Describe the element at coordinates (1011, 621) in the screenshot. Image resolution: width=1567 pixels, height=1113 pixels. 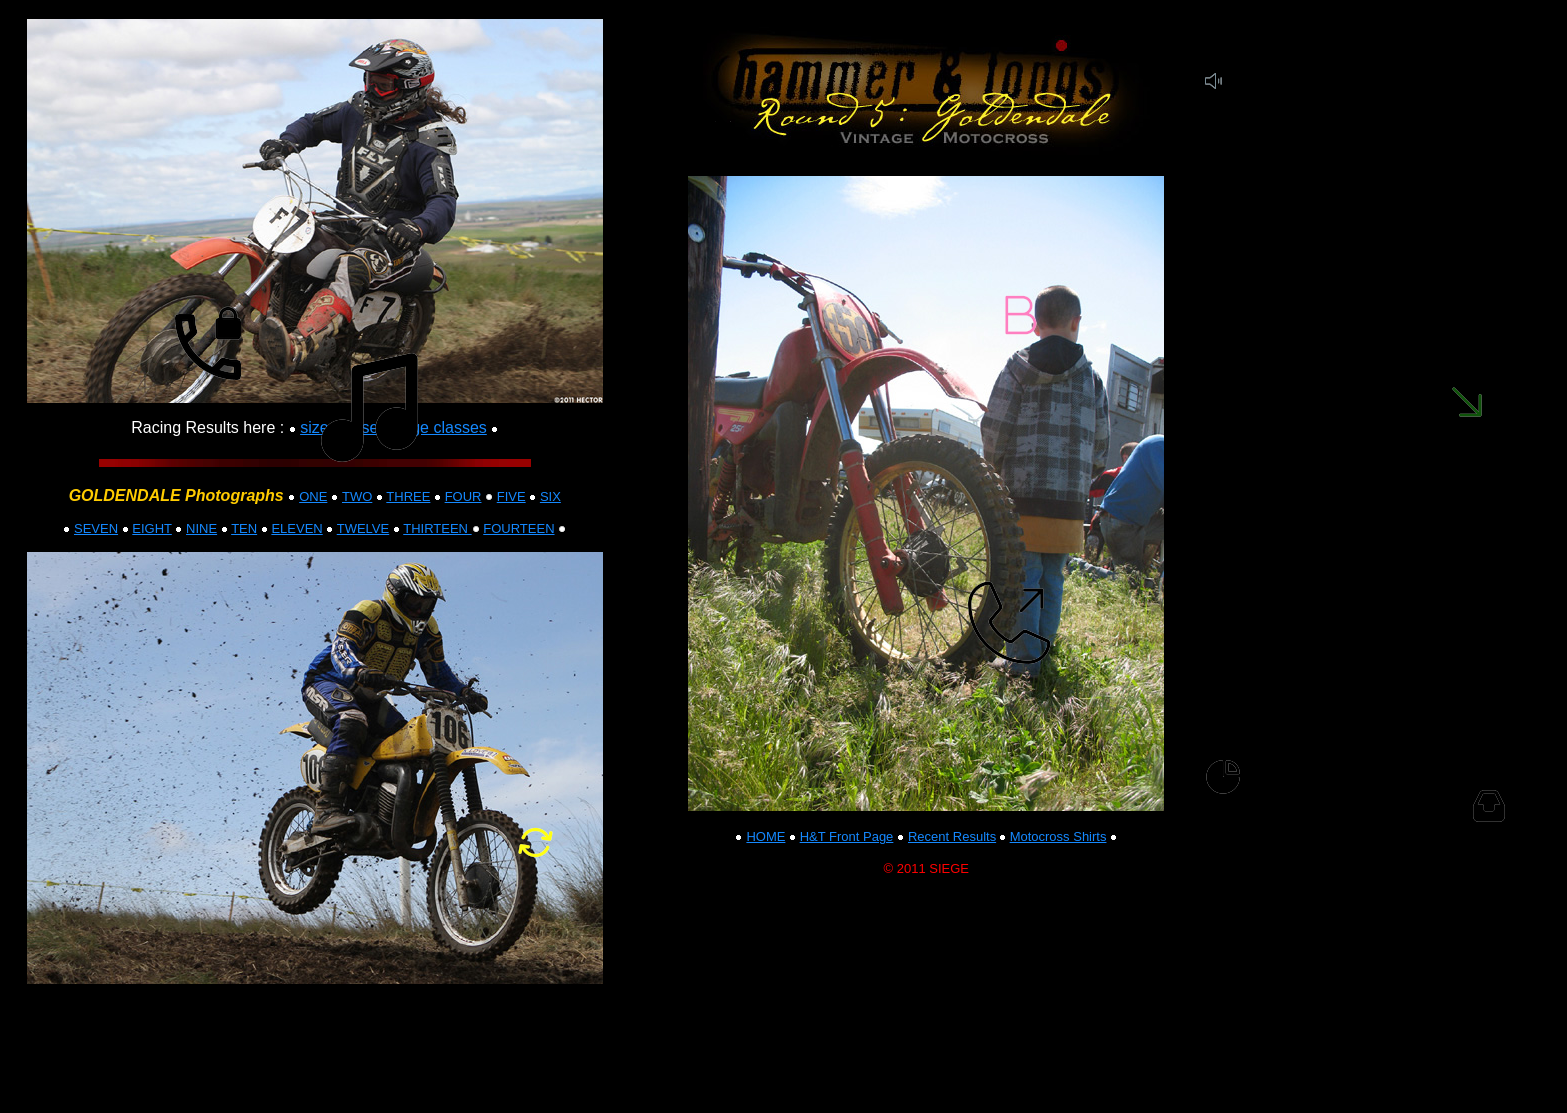
I see `make an outgoing call` at that location.